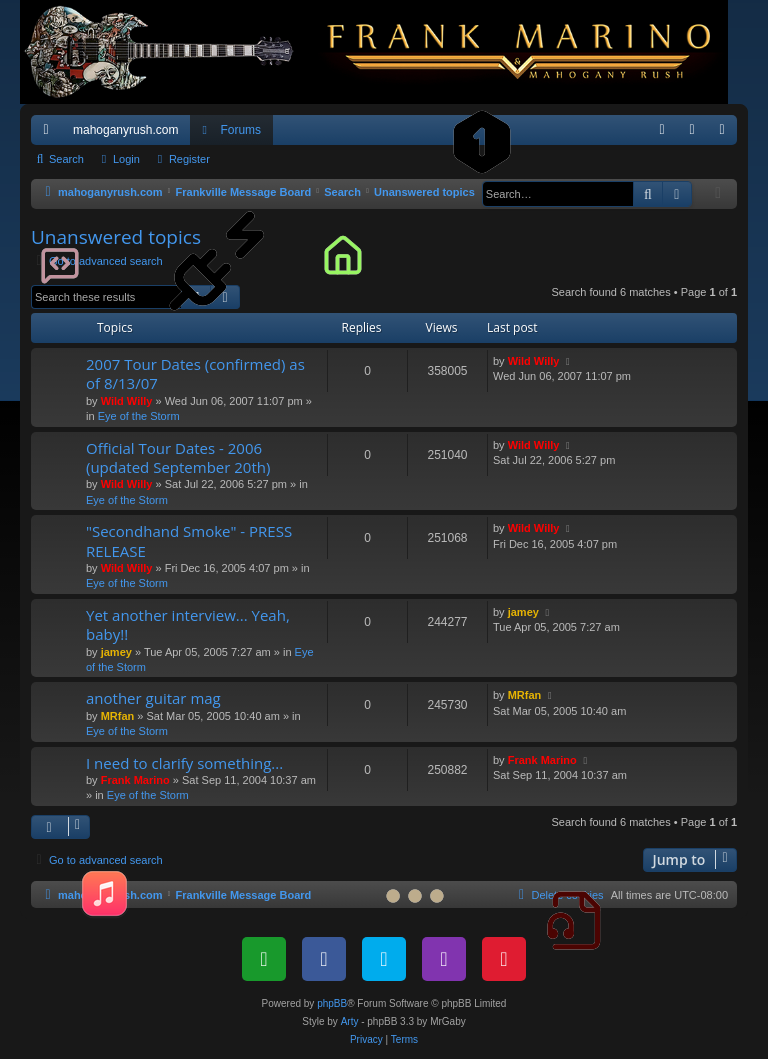 This screenshot has width=768, height=1059. I want to click on charging or power connection active, so click(221, 258).